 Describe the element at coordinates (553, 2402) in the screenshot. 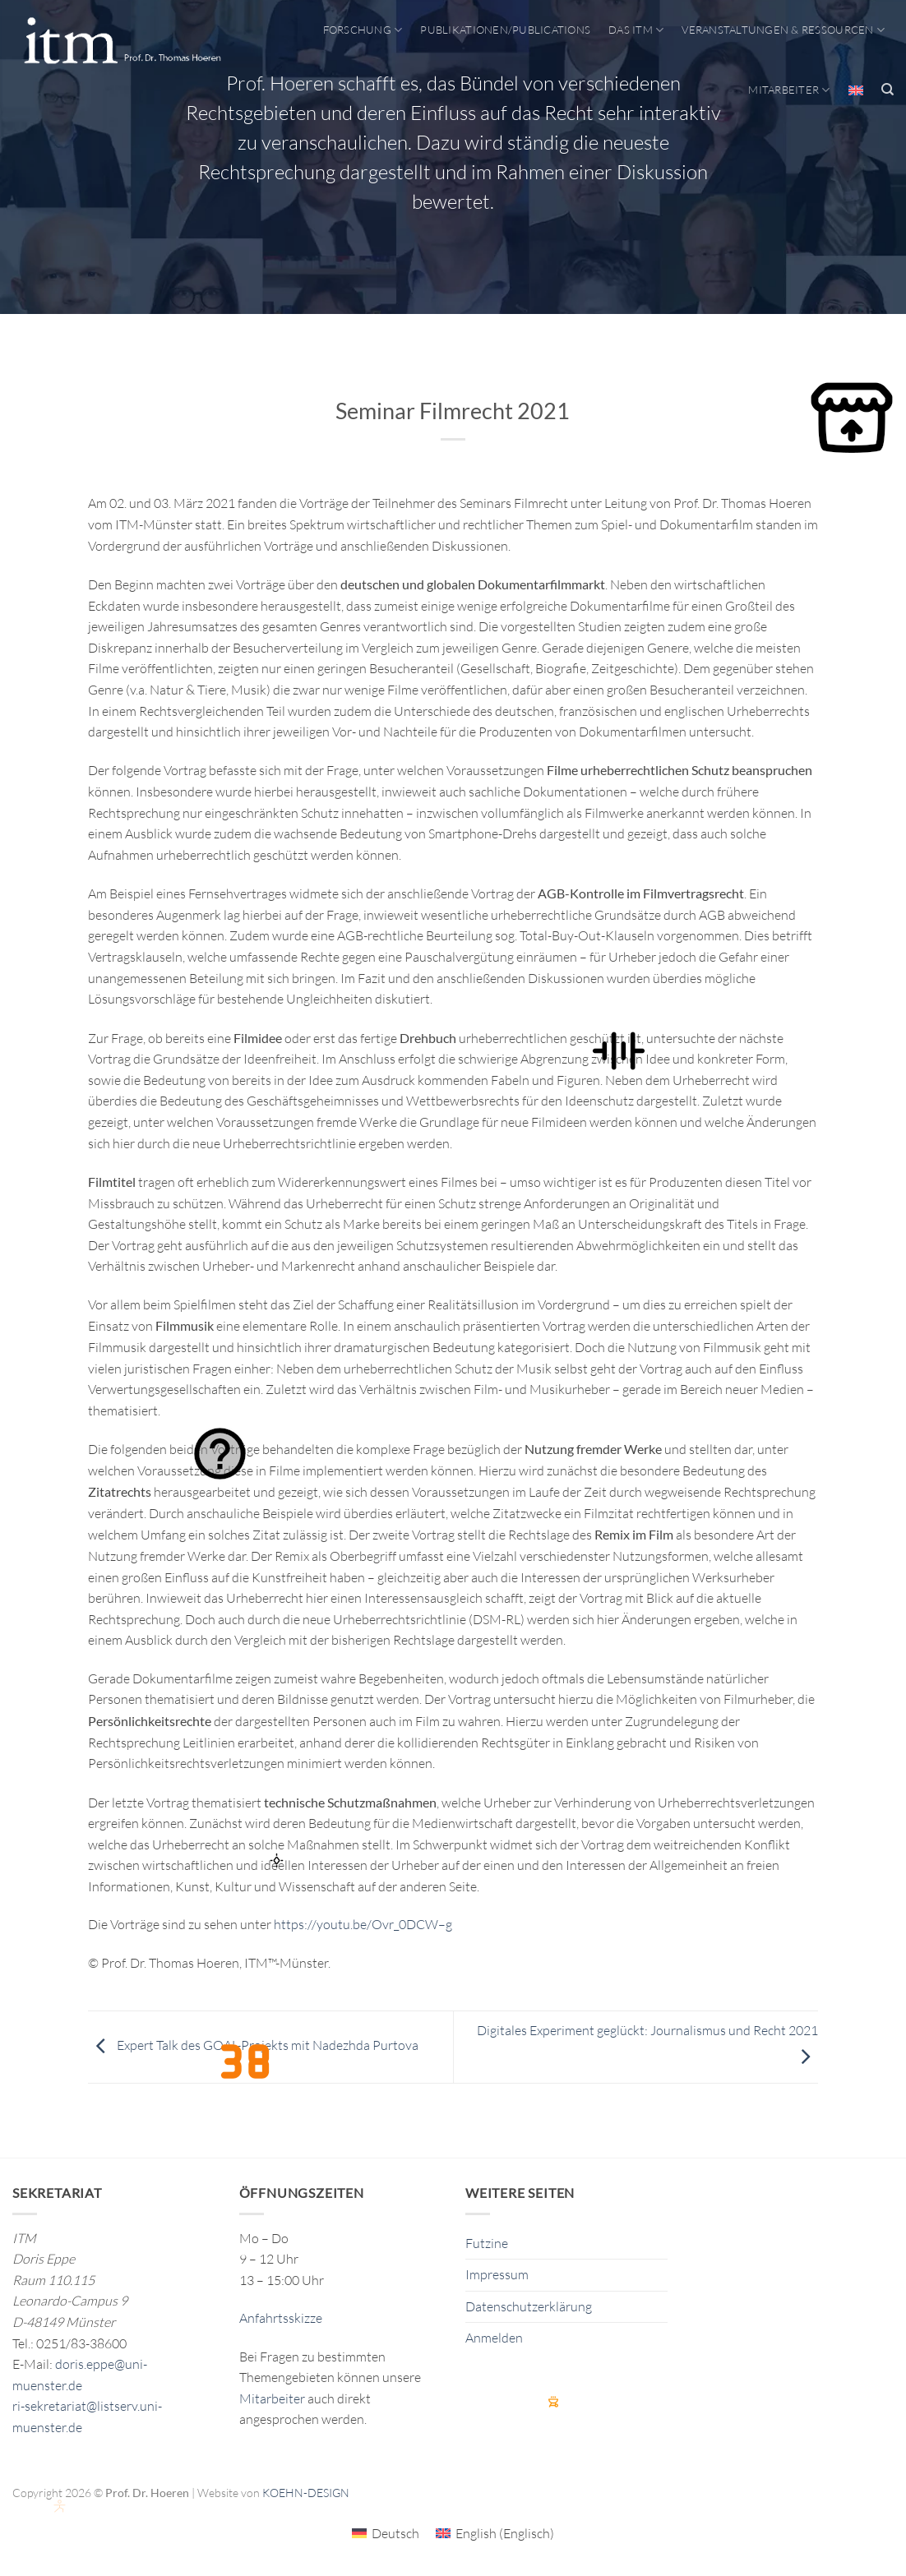

I see `access grill or barbecue settings` at that location.